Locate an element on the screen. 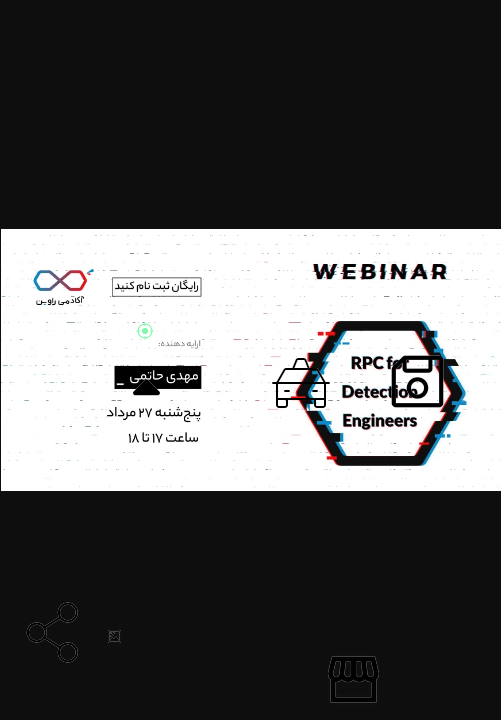  browse or access the marketplace is located at coordinates (353, 679).